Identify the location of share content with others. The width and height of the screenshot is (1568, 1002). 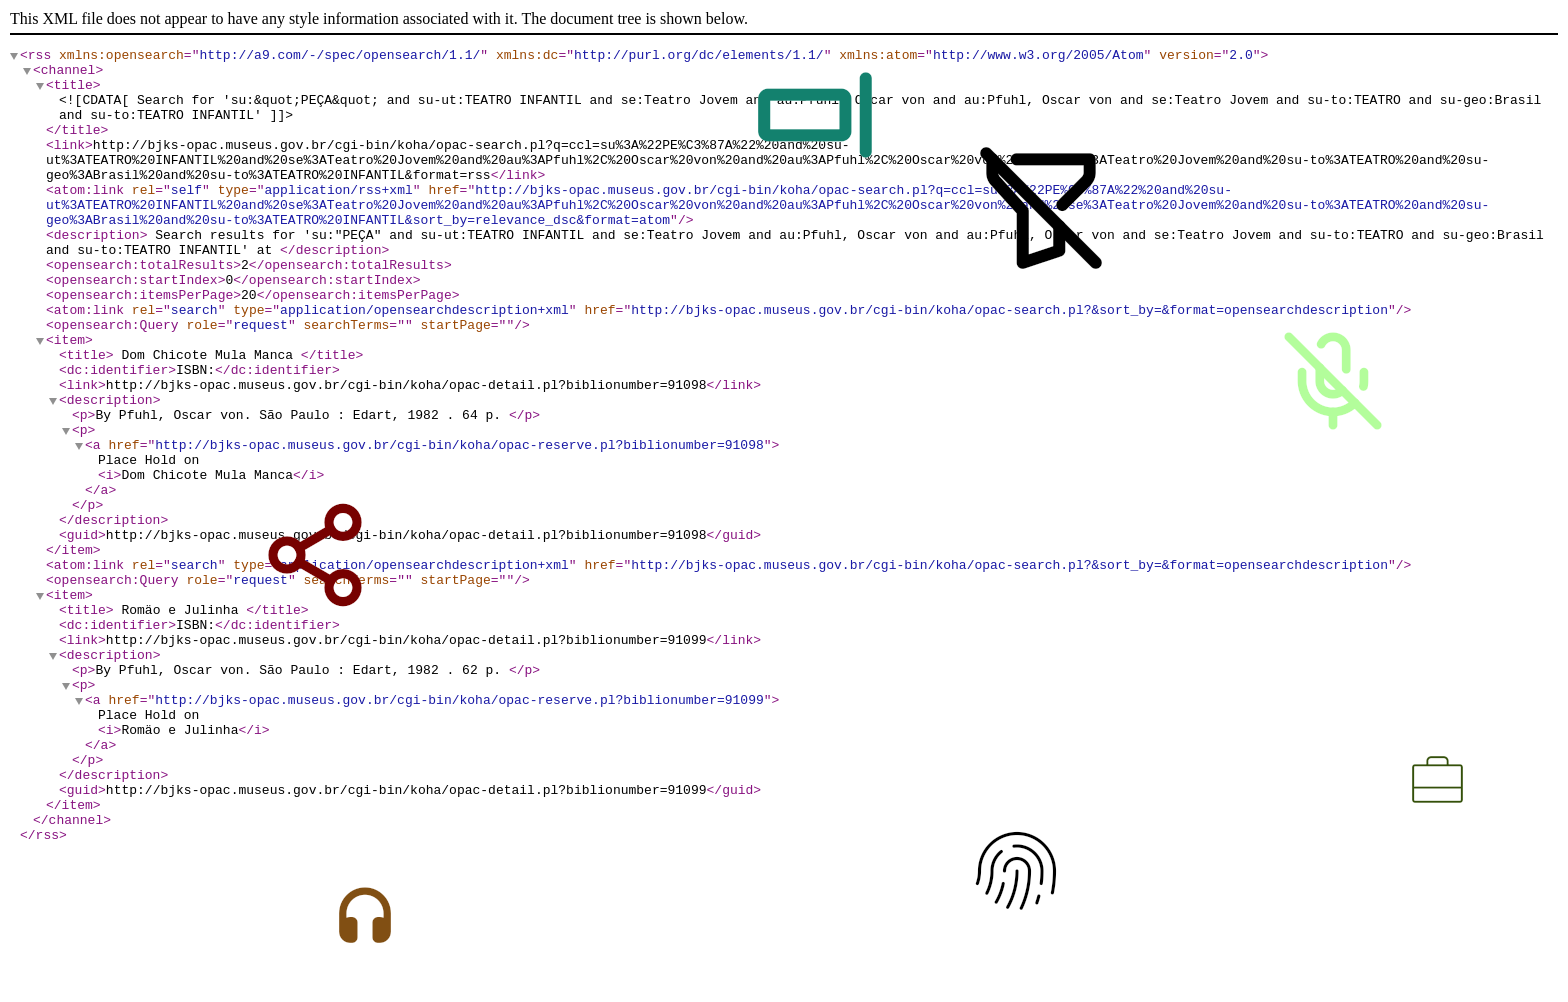
(315, 555).